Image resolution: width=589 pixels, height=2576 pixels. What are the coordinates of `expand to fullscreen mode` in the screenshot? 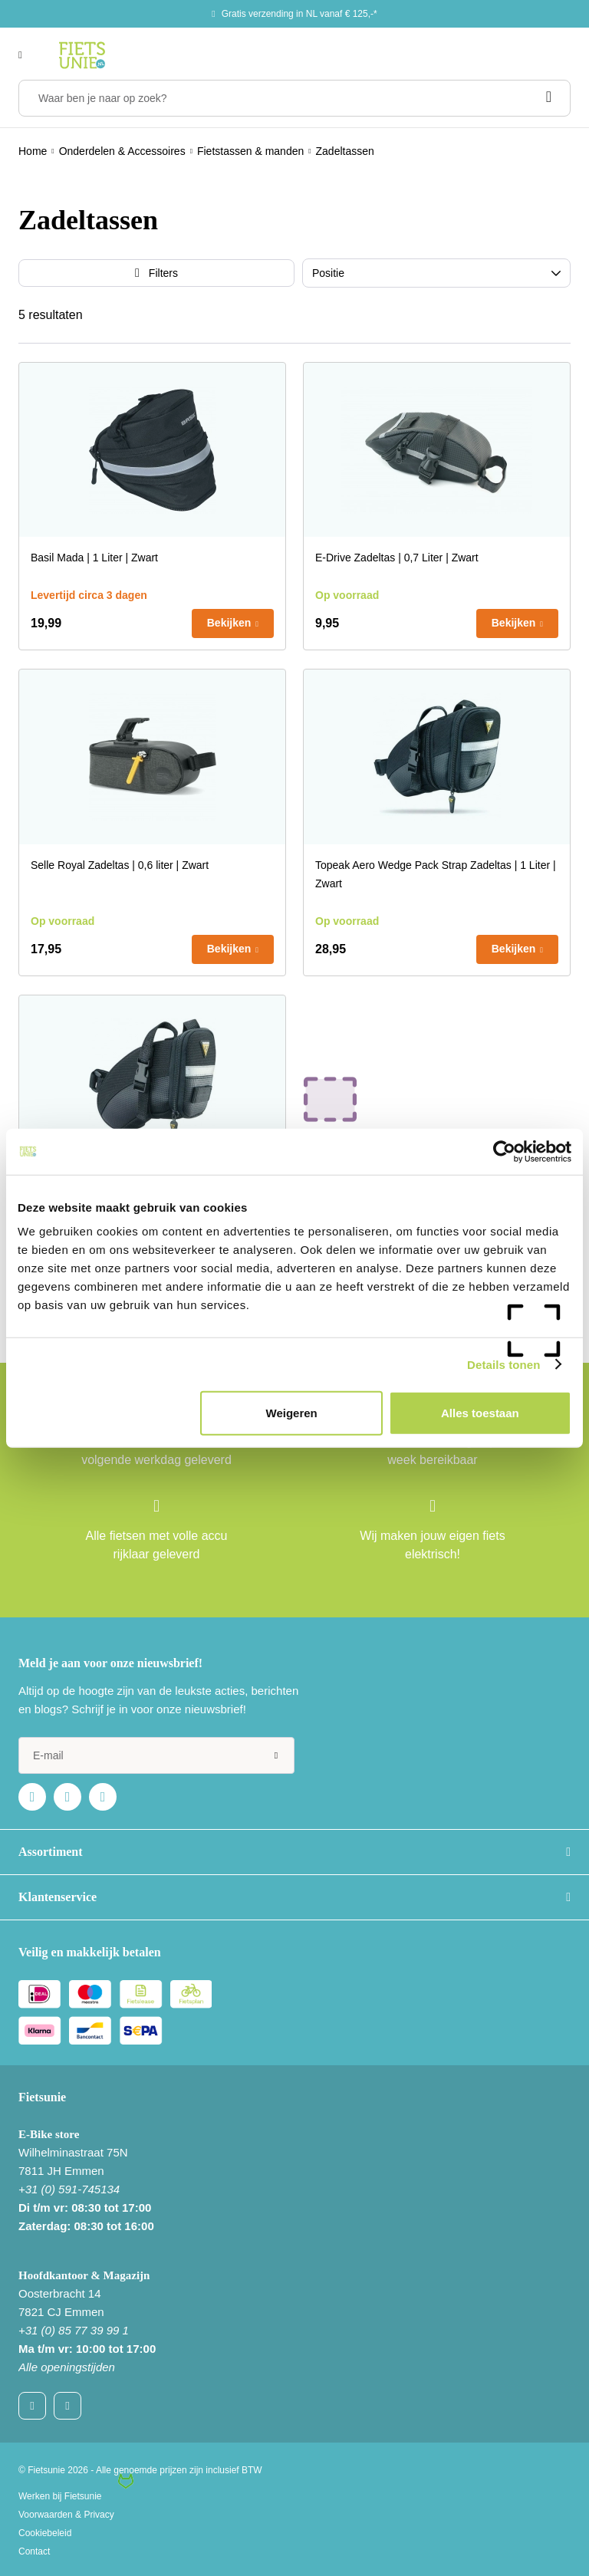 It's located at (534, 1331).